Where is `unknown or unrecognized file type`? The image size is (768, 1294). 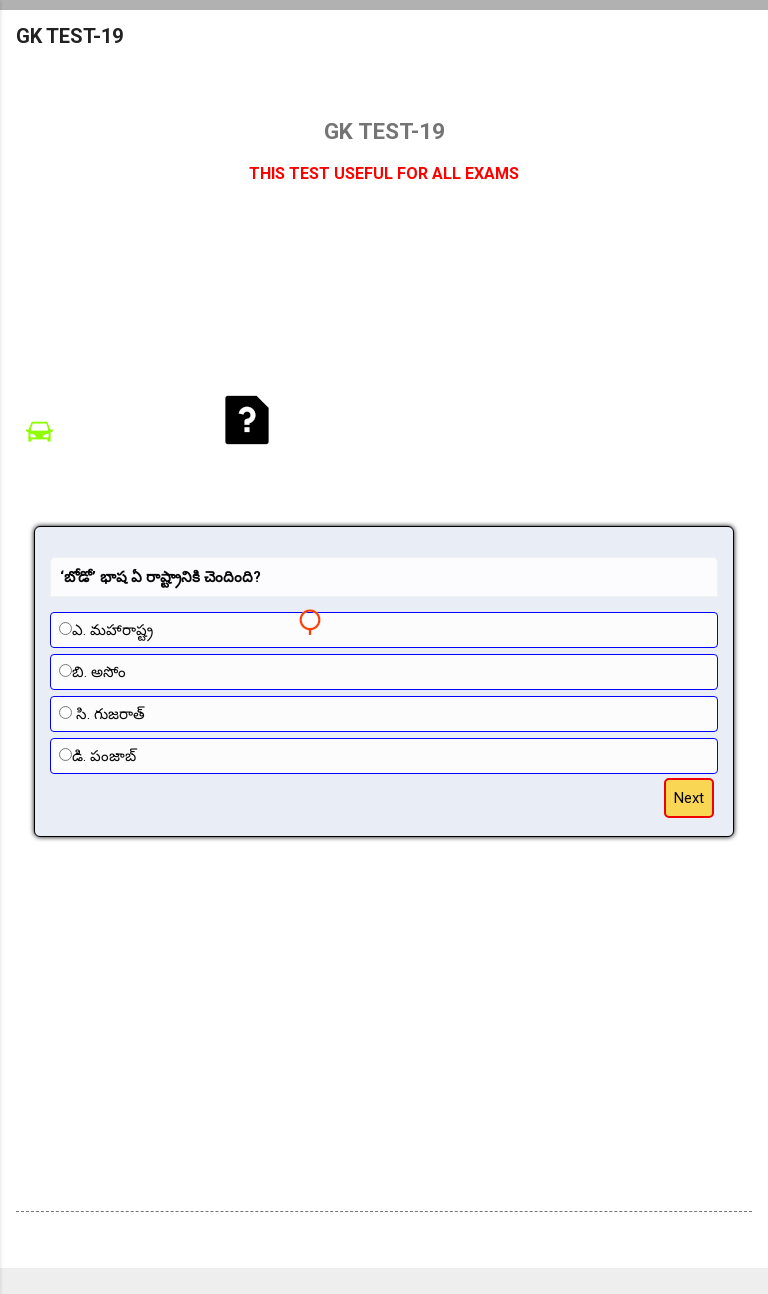
unknown or unrecognized file type is located at coordinates (247, 420).